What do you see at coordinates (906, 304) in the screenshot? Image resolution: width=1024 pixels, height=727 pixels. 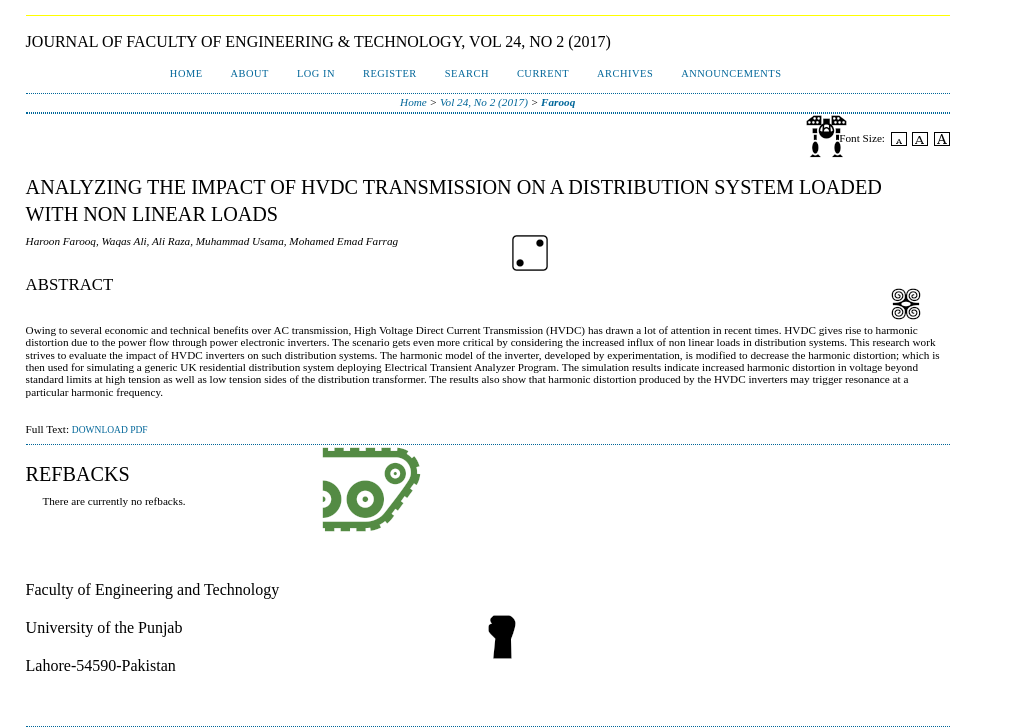 I see `dwennimmen adinkra symbol representing humility and strength` at bounding box center [906, 304].